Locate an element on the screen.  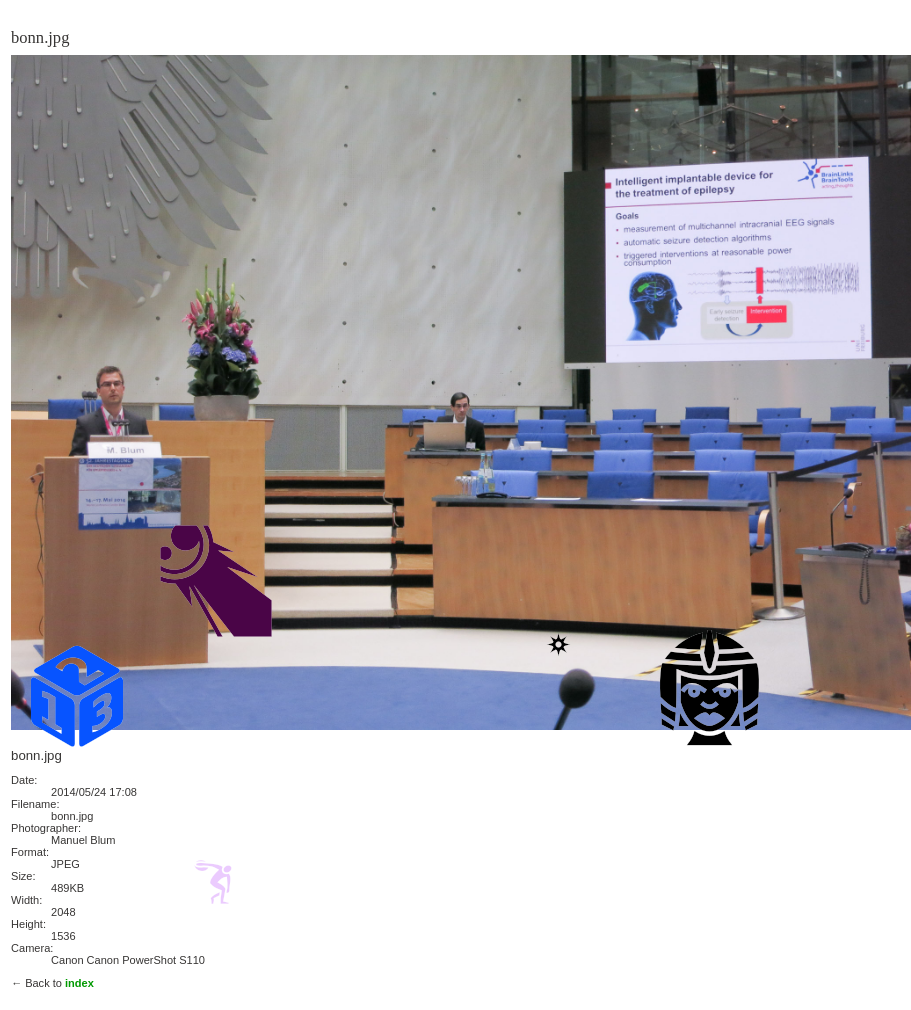
roll dice or generate random number is located at coordinates (77, 697).